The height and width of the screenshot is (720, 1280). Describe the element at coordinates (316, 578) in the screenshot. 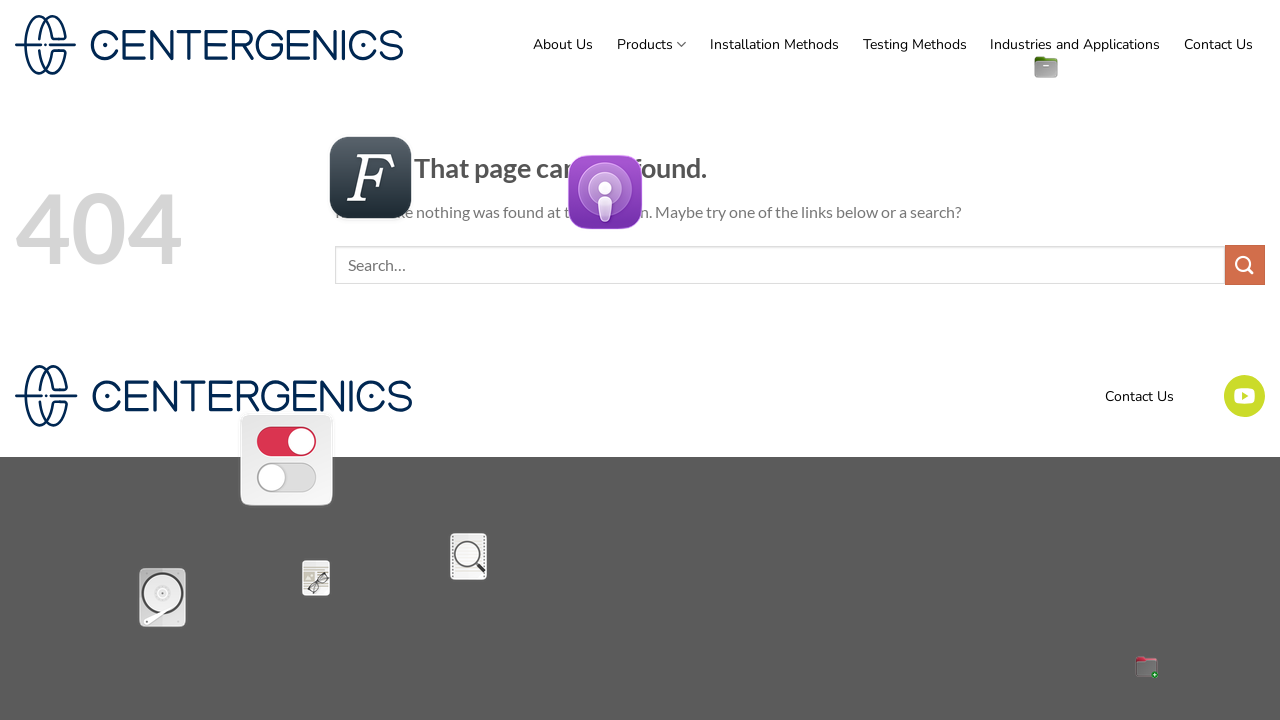

I see `open the documents app` at that location.